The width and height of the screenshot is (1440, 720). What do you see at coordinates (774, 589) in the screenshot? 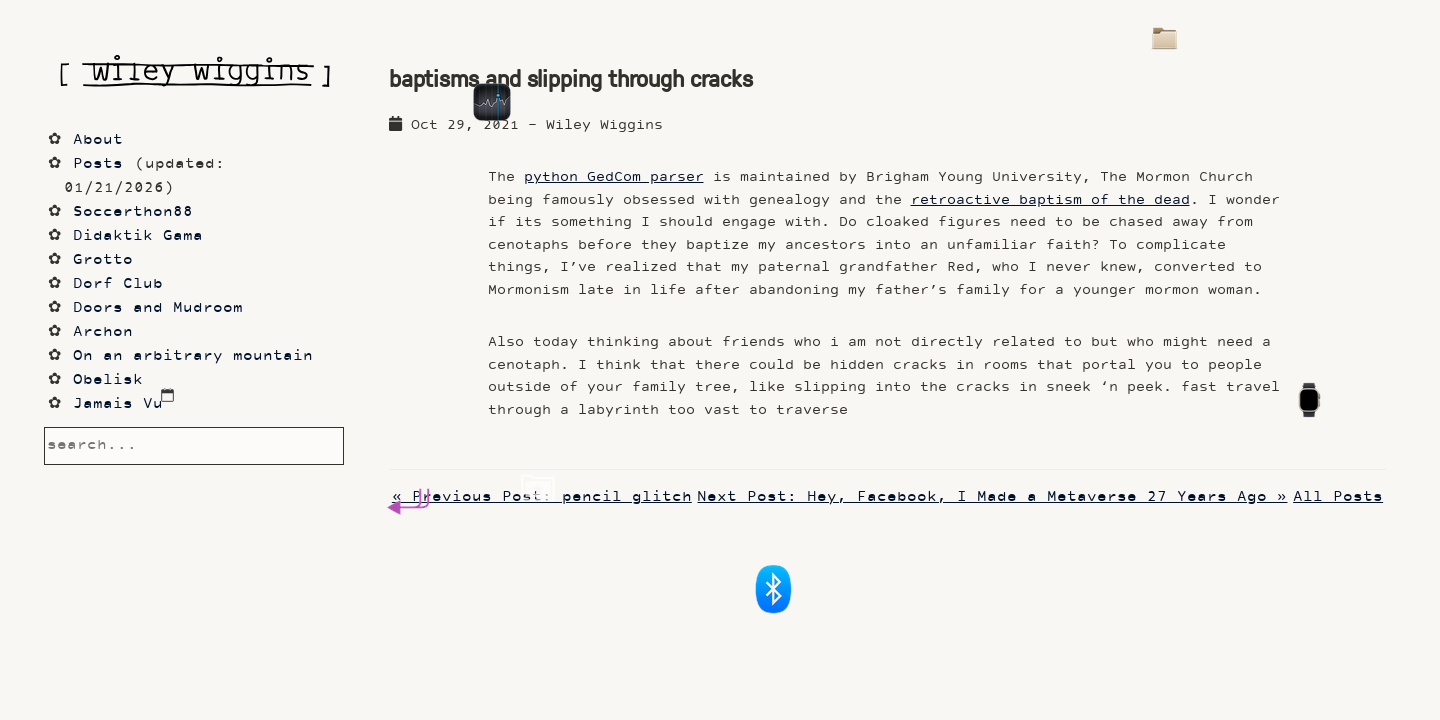
I see `manage bluetooth connections and devices` at bounding box center [774, 589].